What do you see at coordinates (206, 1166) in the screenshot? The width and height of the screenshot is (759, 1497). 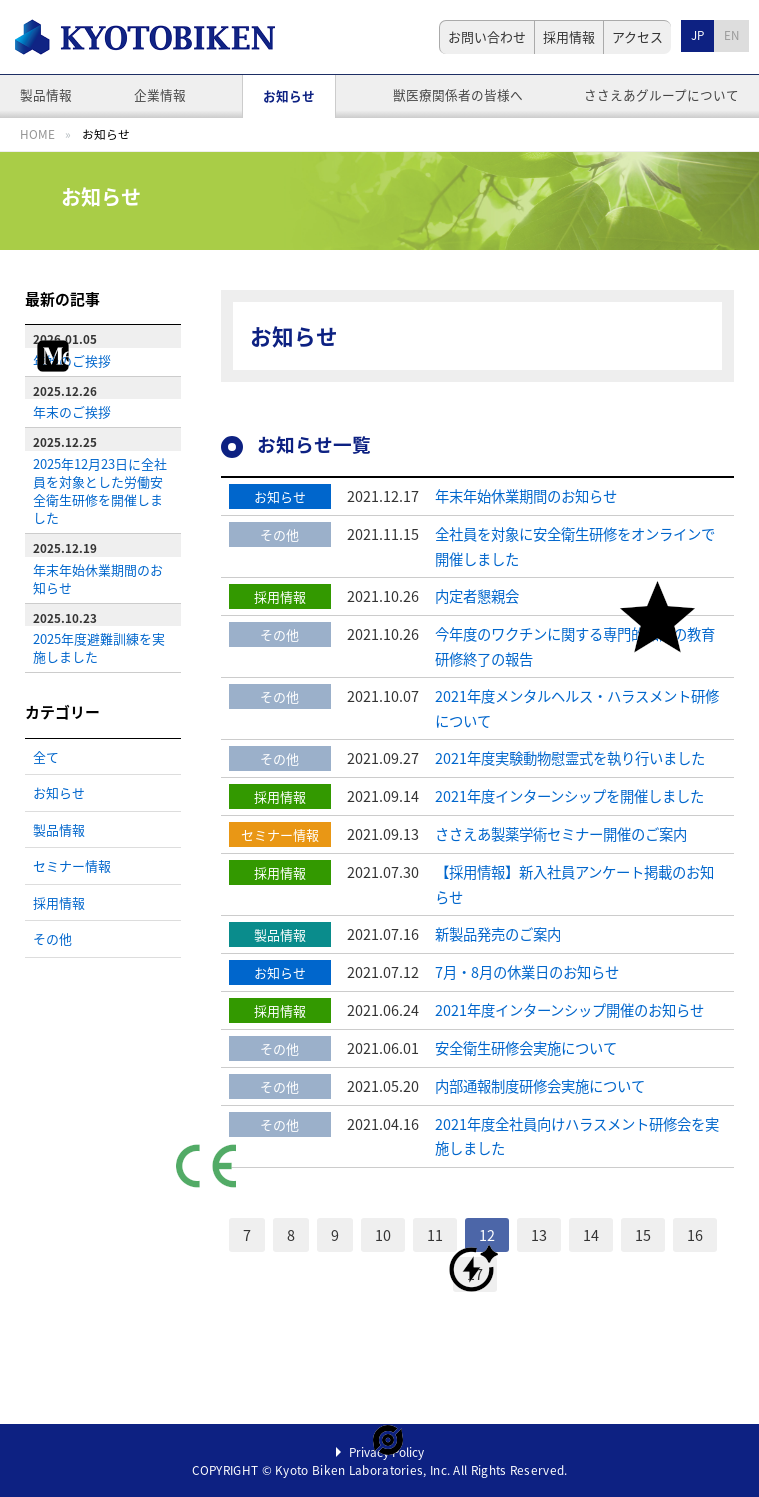 I see `indicates CE certification or European conformity compliance` at bounding box center [206, 1166].